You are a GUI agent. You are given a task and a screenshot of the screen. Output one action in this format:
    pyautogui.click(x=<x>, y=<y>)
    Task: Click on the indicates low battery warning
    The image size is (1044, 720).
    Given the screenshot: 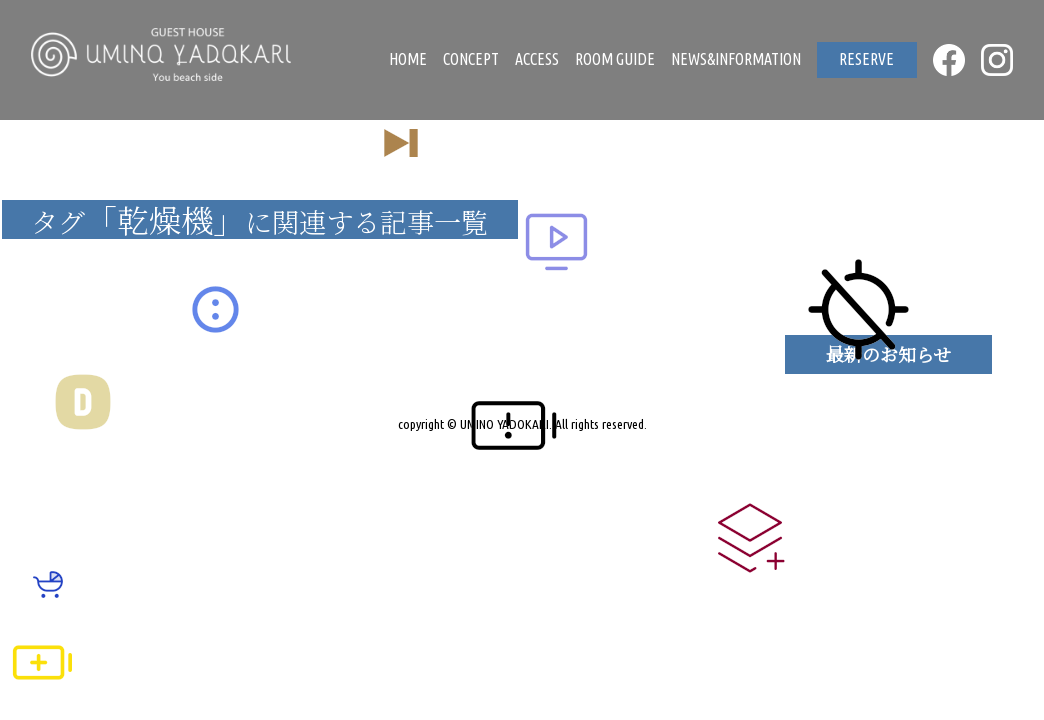 What is the action you would take?
    pyautogui.click(x=512, y=425)
    